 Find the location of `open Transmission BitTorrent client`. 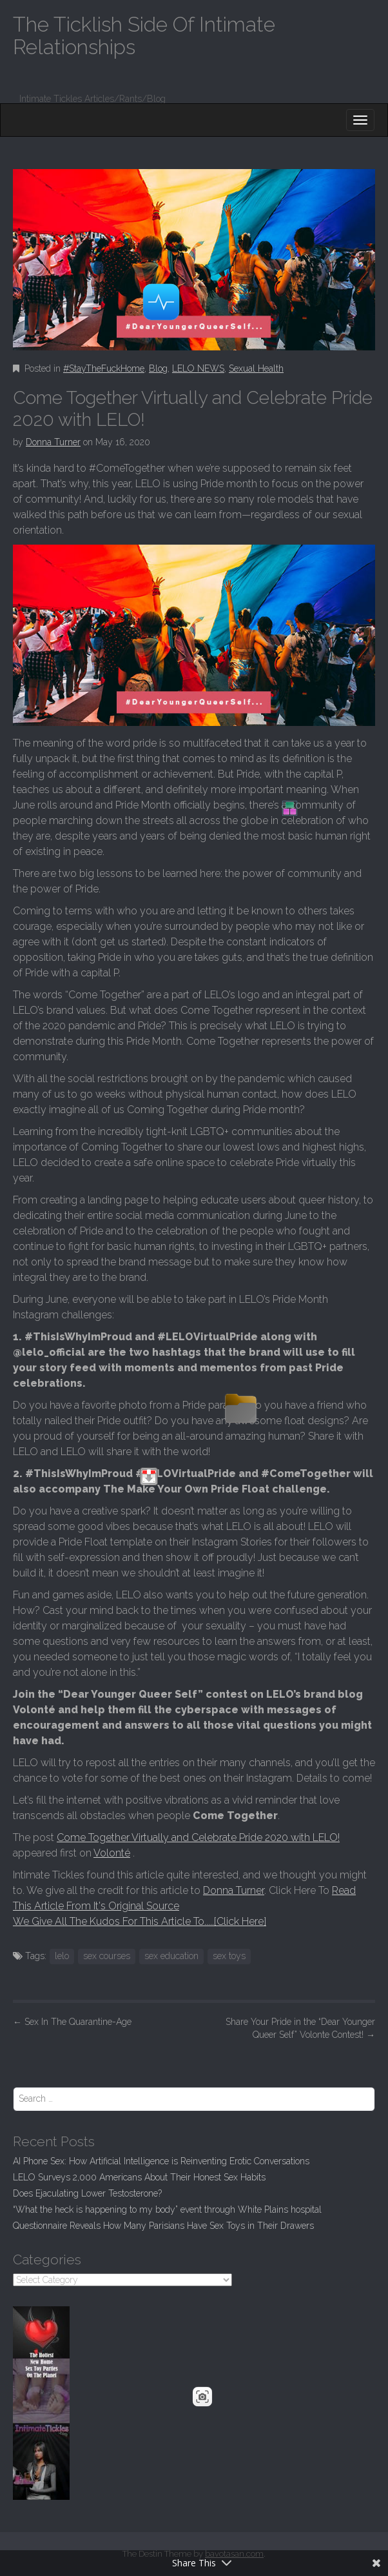

open Transmission BitTorrent client is located at coordinates (149, 1476).